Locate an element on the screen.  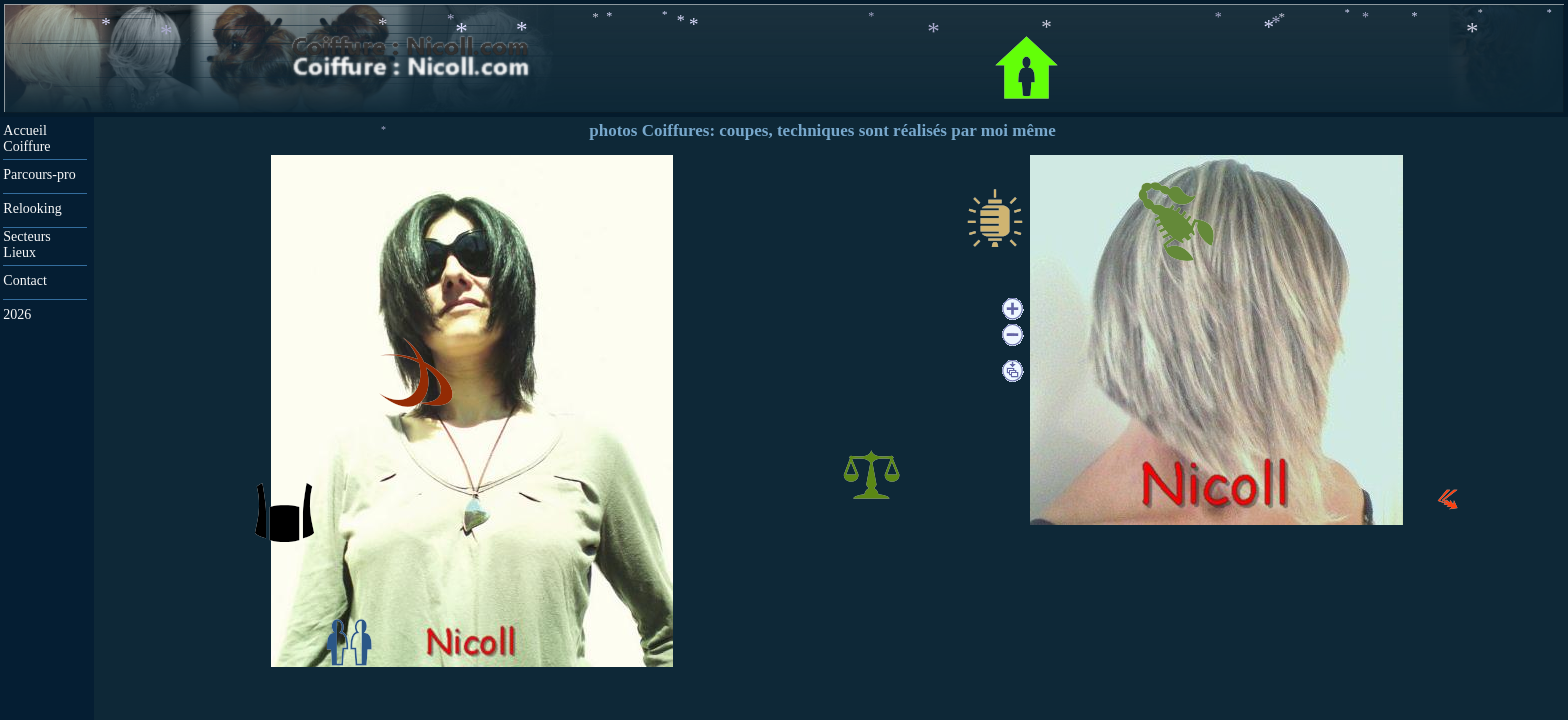
toggle between two modes or perspectives is located at coordinates (349, 642).